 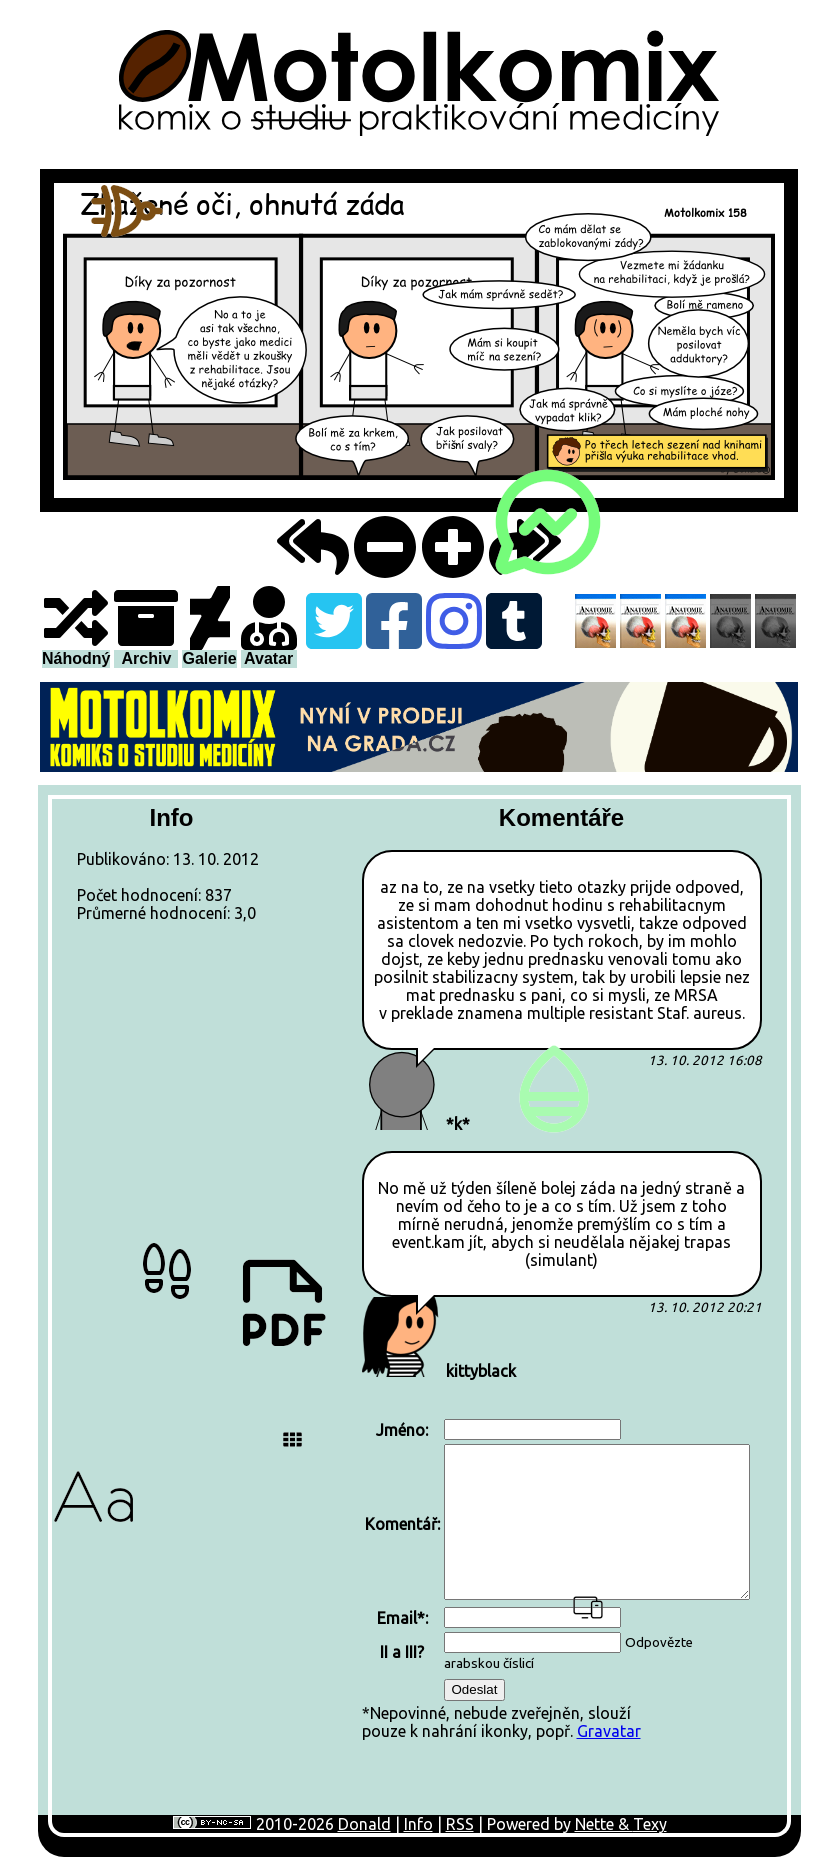 What do you see at coordinates (587, 1607) in the screenshot?
I see `manage connected devices` at bounding box center [587, 1607].